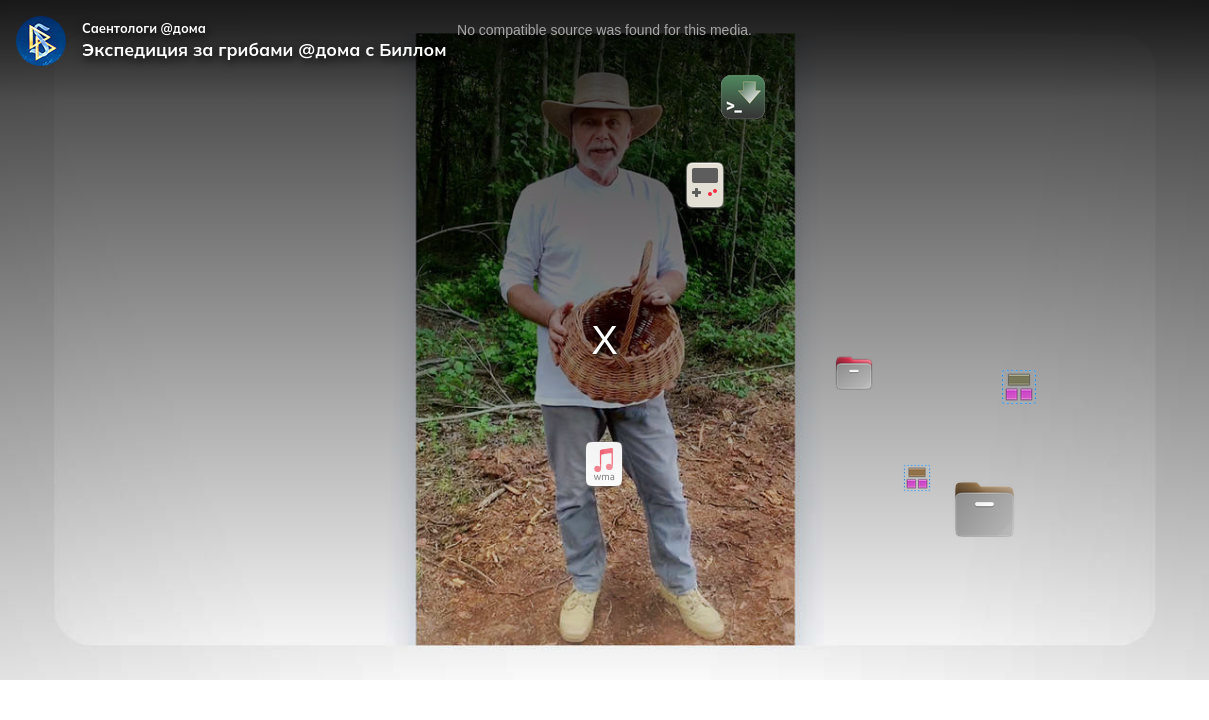 The image size is (1209, 720). Describe the element at coordinates (1019, 387) in the screenshot. I see `select all items in the current view` at that location.